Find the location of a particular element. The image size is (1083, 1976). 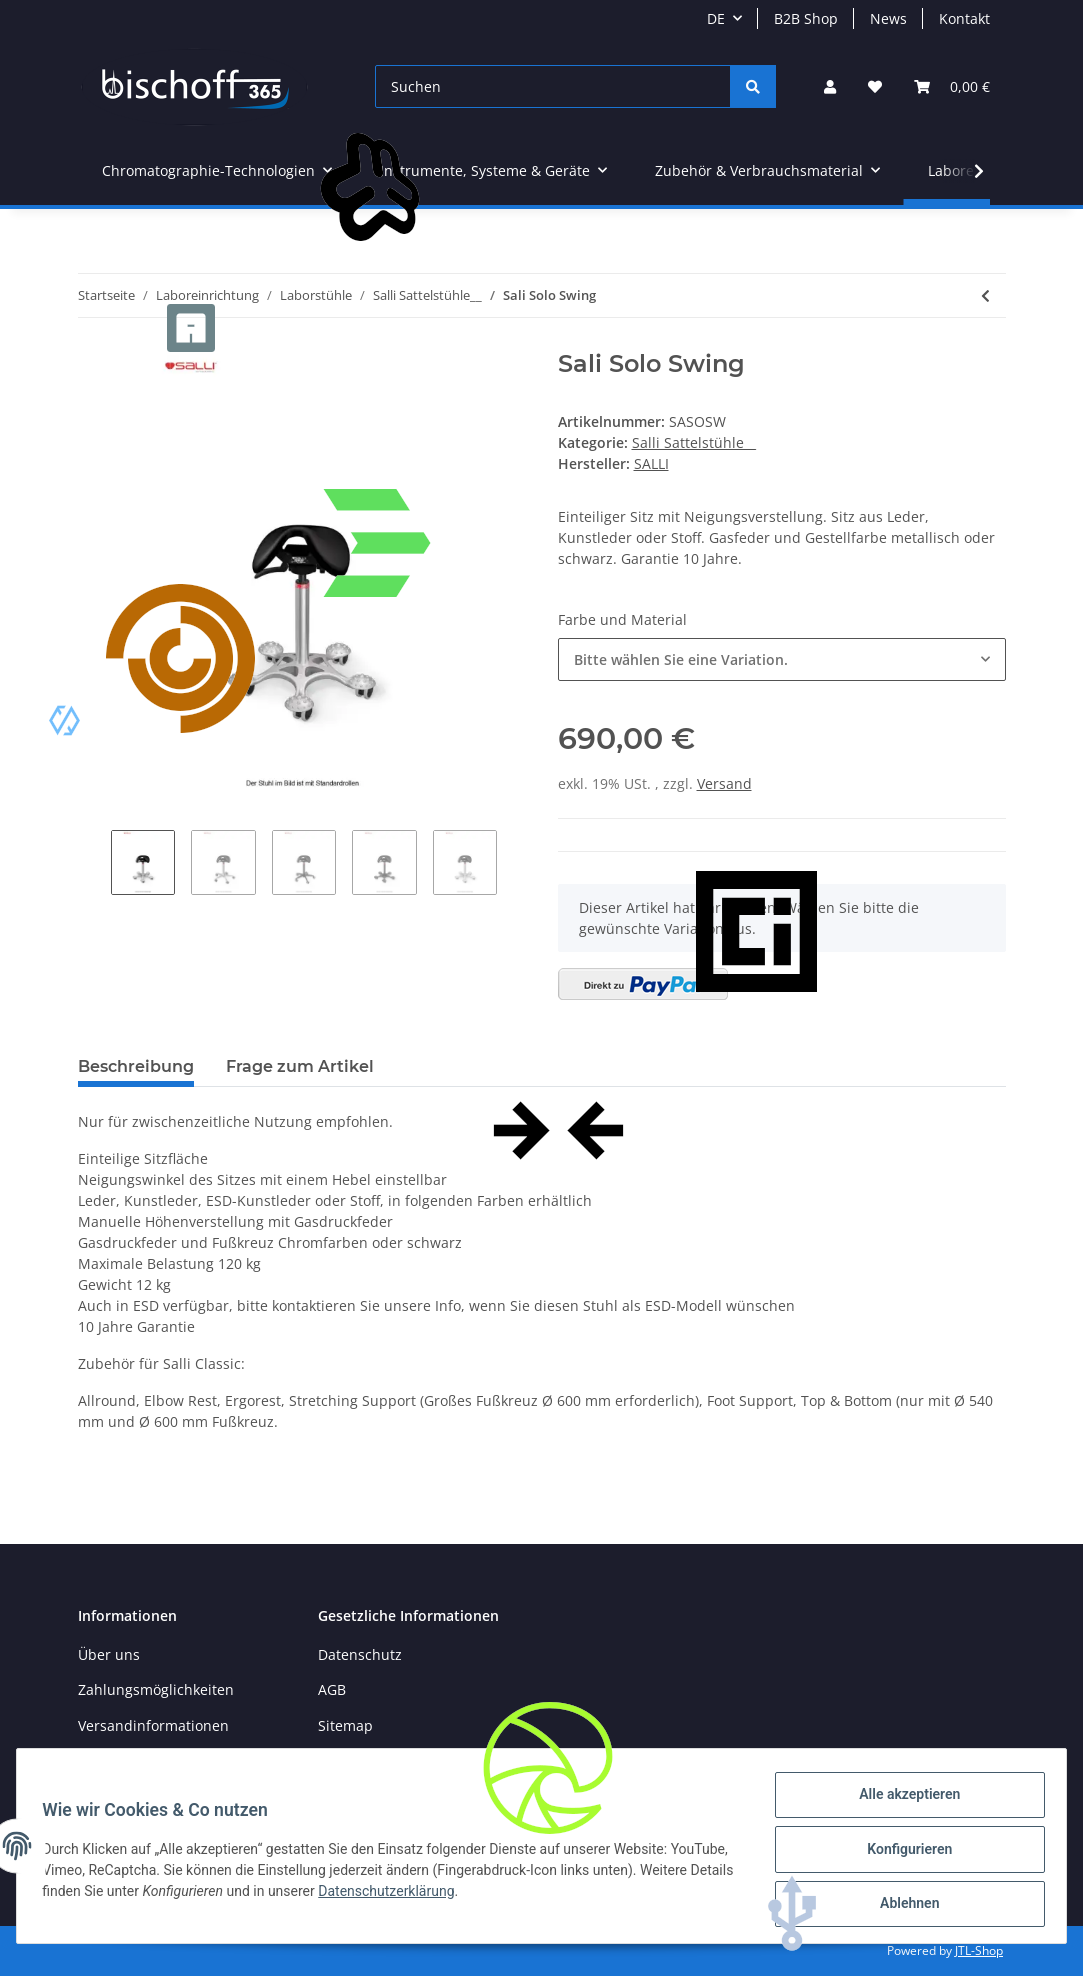

xendit payment platform logo is located at coordinates (64, 720).